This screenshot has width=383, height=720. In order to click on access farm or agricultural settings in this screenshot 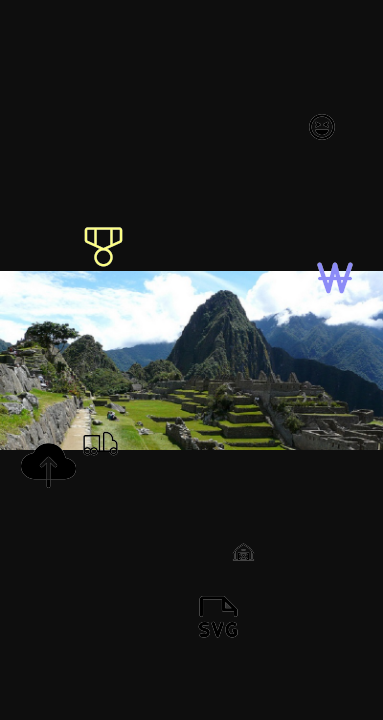, I will do `click(243, 553)`.